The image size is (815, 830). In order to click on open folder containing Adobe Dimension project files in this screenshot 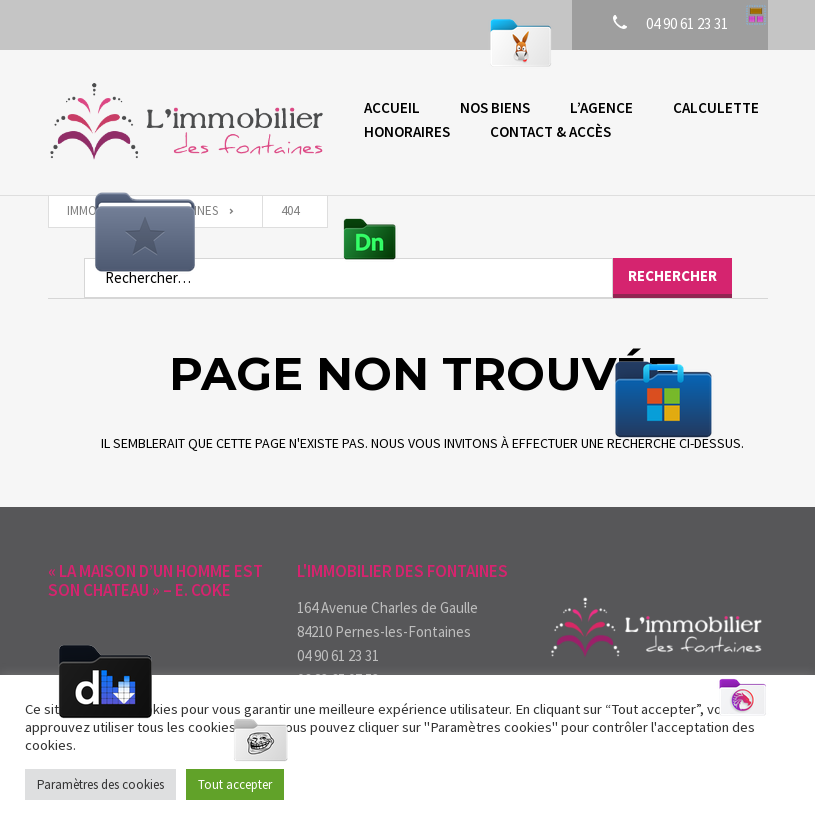, I will do `click(369, 240)`.